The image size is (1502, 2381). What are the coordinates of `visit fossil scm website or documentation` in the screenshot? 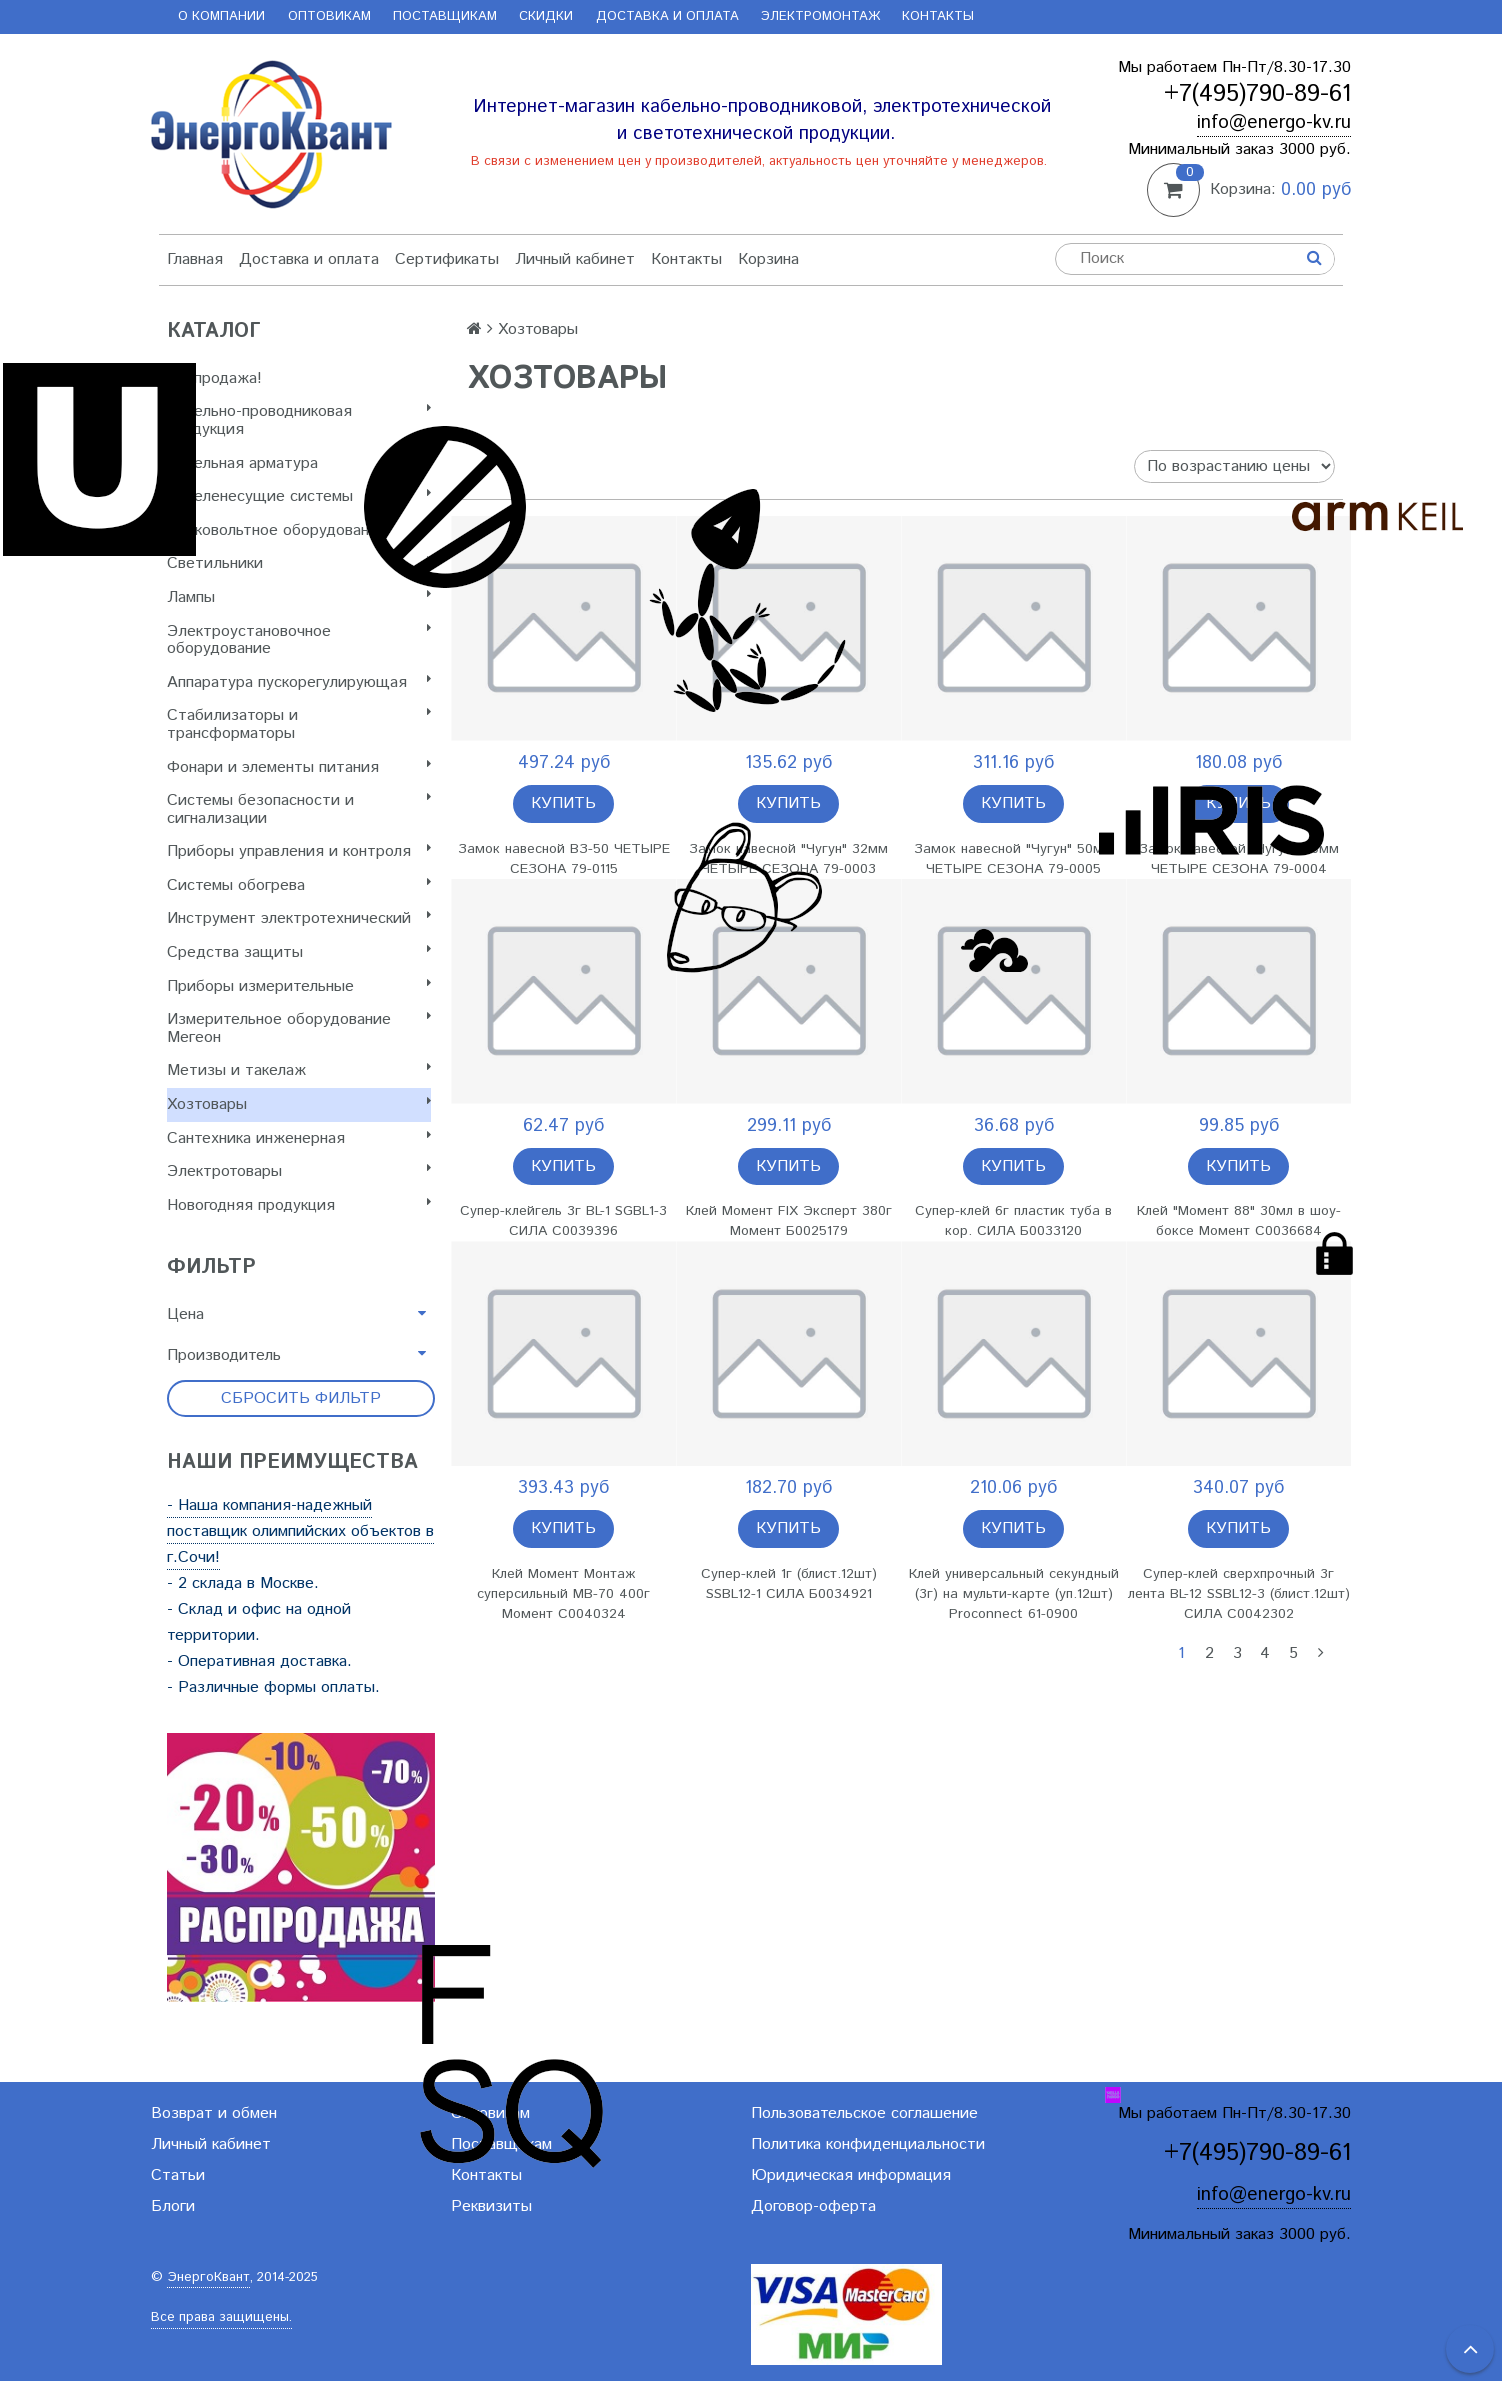 It's located at (747, 600).